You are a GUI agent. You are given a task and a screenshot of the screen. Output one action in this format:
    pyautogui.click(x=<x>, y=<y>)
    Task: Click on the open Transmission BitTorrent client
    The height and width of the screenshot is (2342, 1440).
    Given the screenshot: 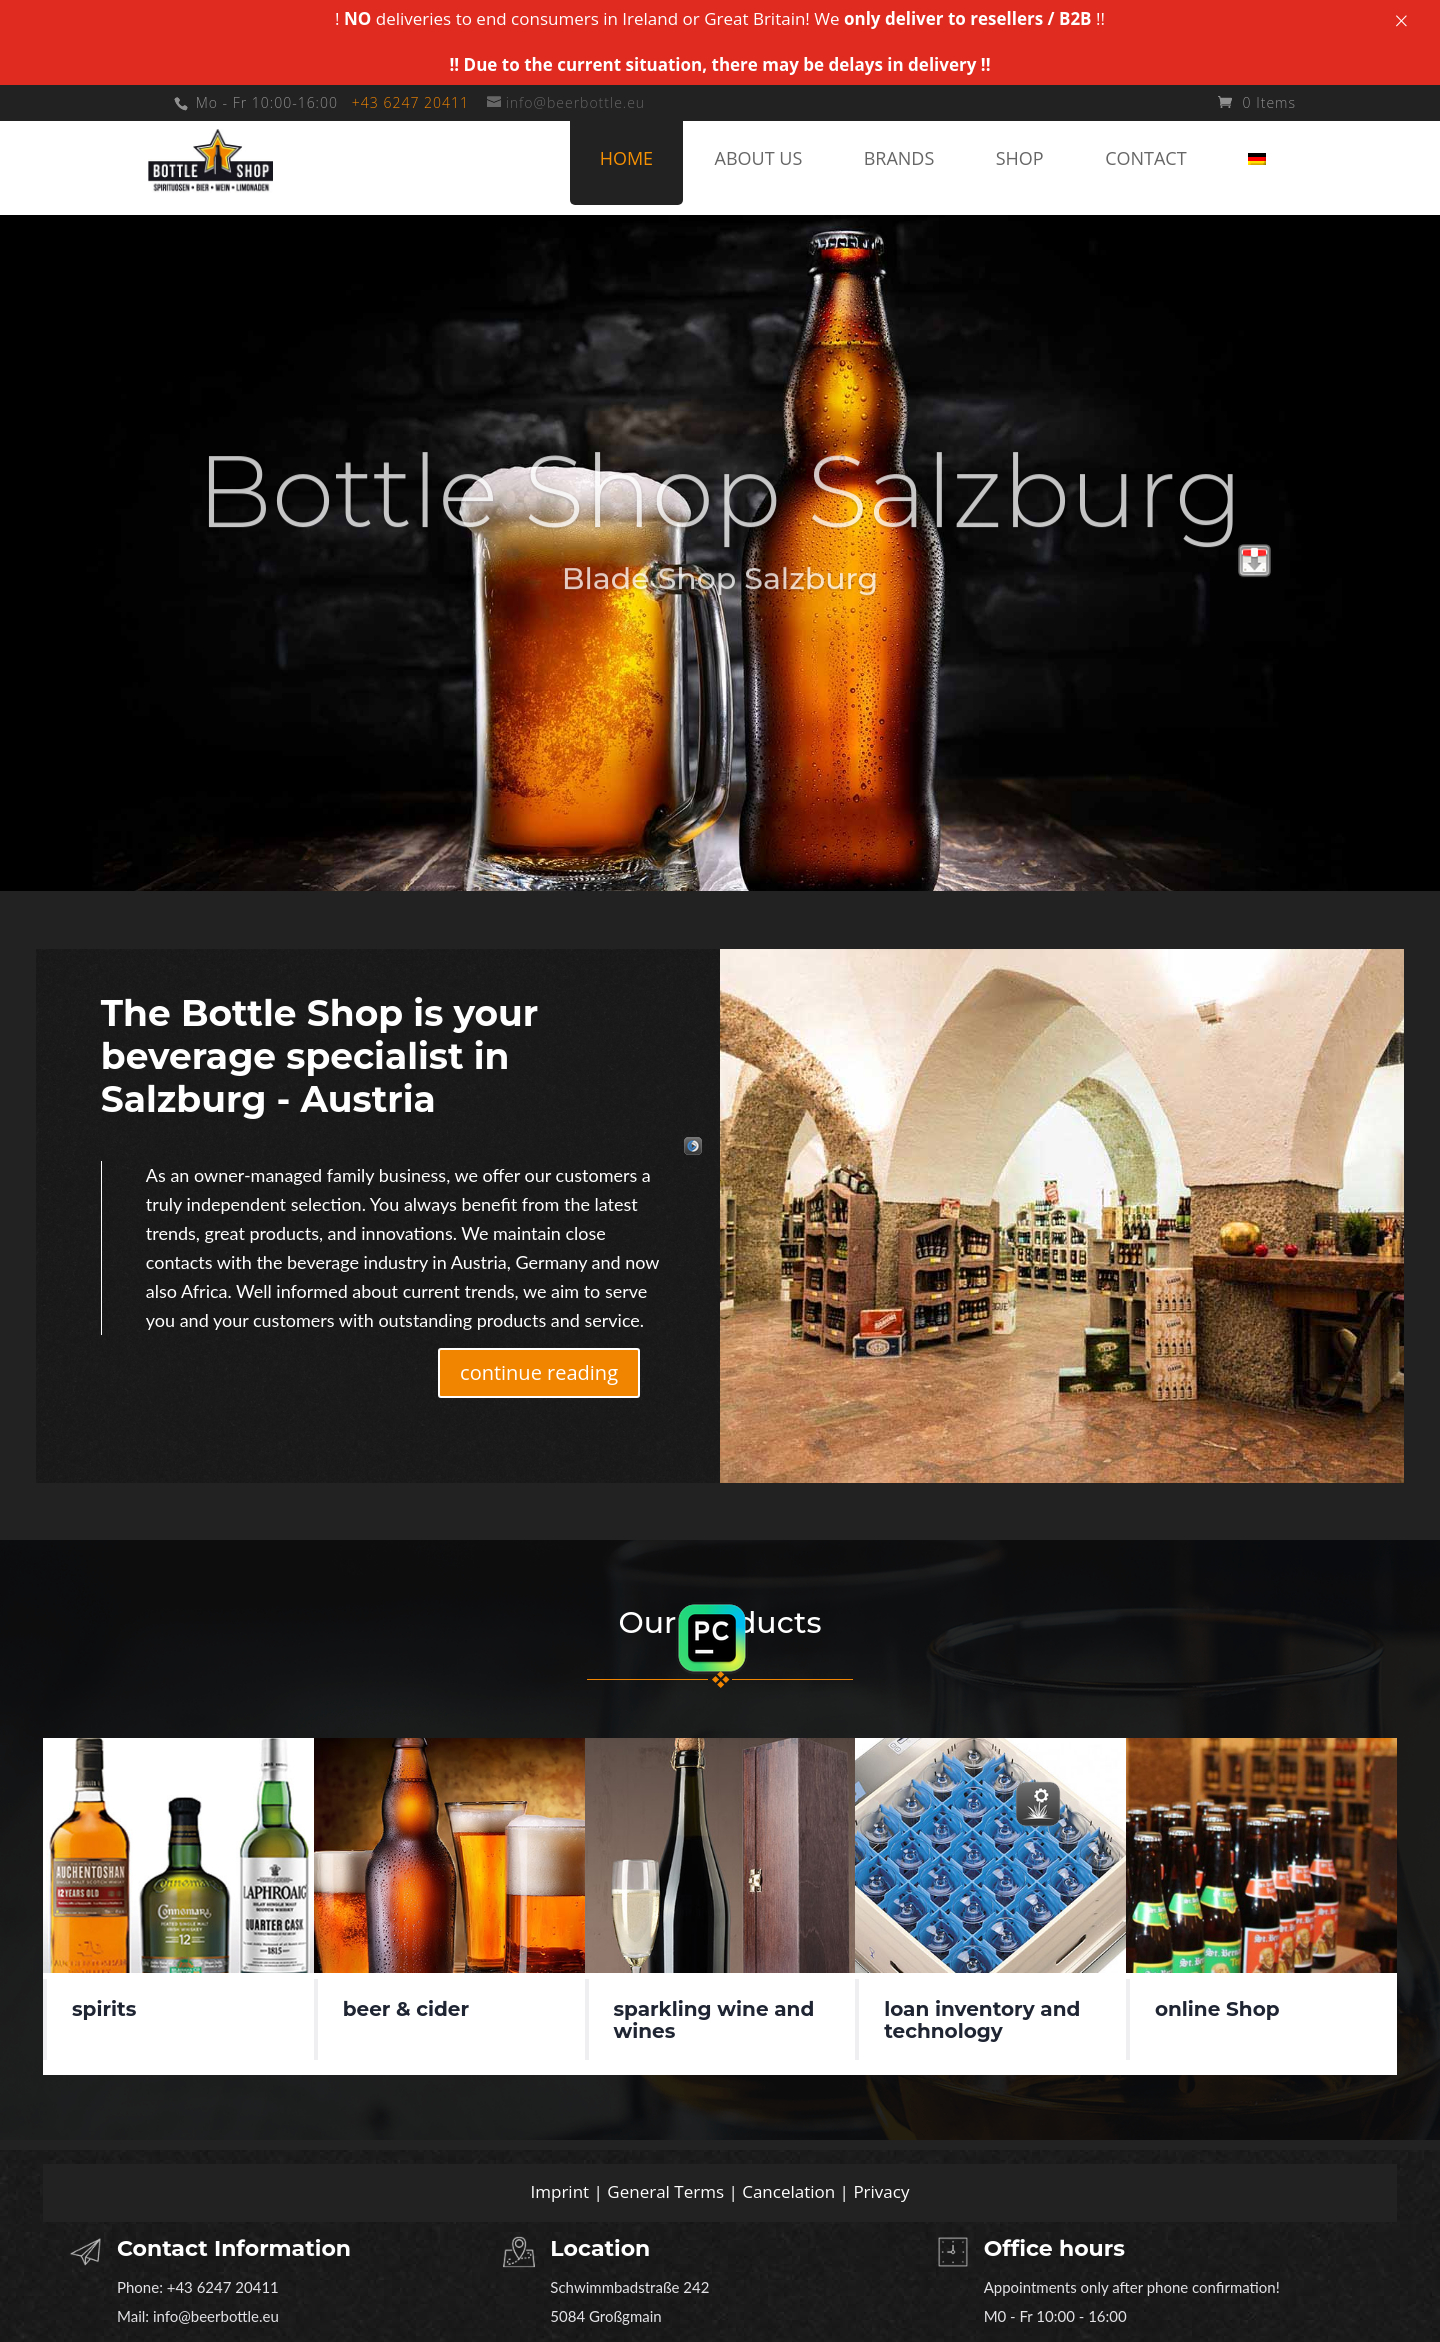 What is the action you would take?
    pyautogui.click(x=1254, y=560)
    